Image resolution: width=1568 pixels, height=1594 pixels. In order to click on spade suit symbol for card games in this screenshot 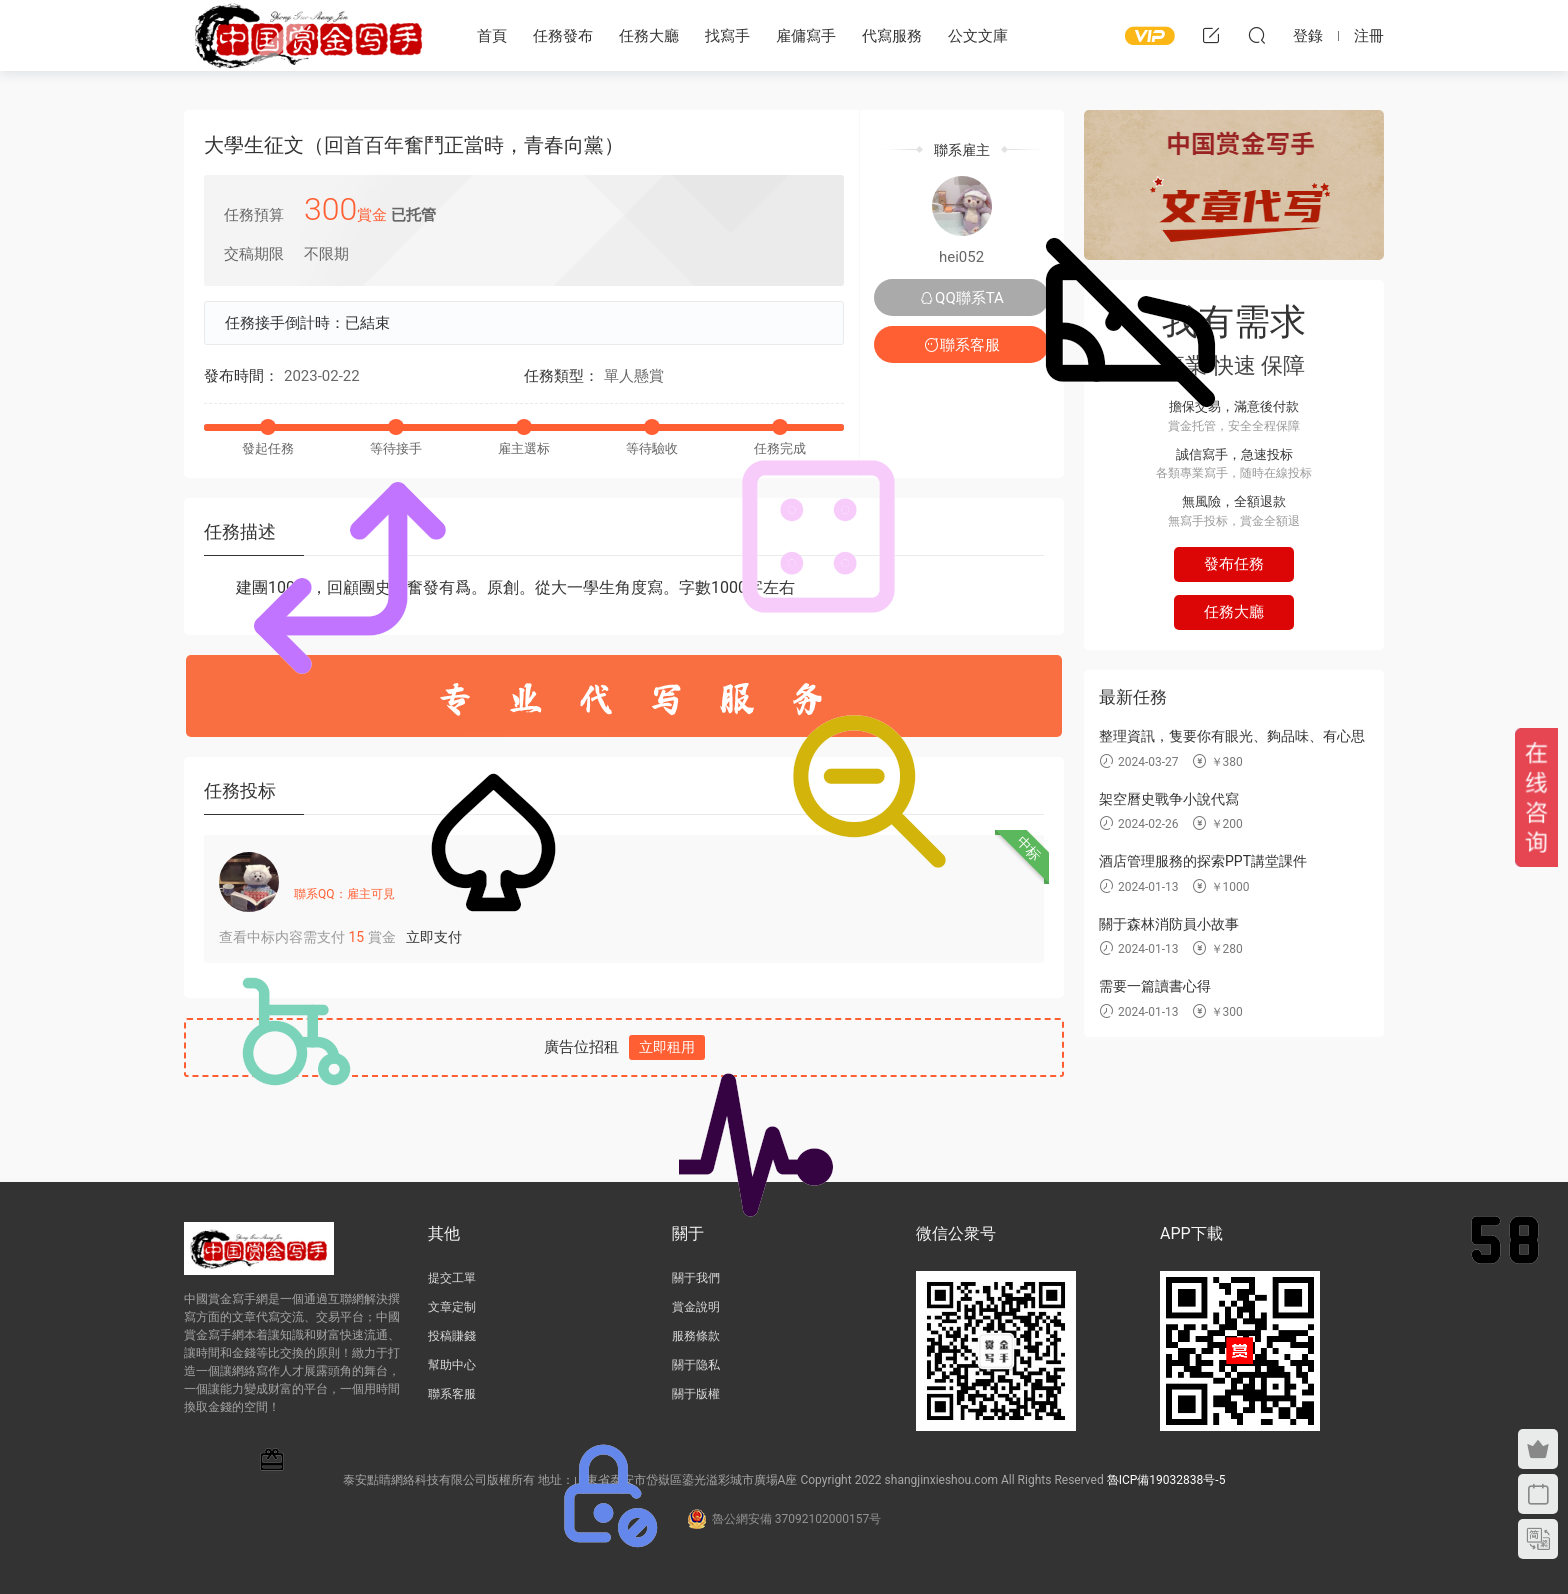, I will do `click(493, 842)`.